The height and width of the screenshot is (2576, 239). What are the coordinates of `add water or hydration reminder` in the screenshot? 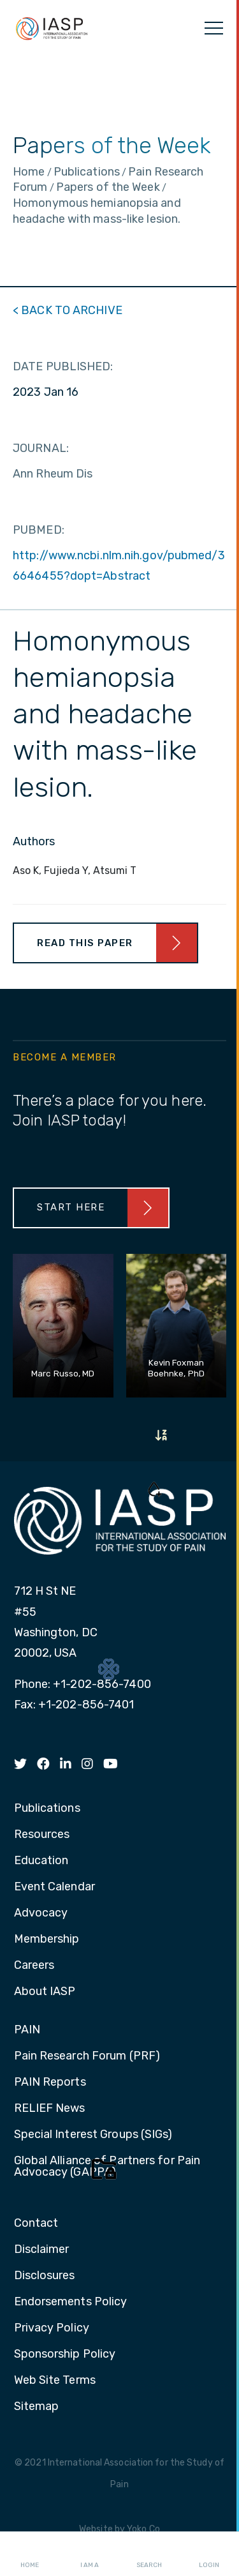 It's located at (154, 1489).